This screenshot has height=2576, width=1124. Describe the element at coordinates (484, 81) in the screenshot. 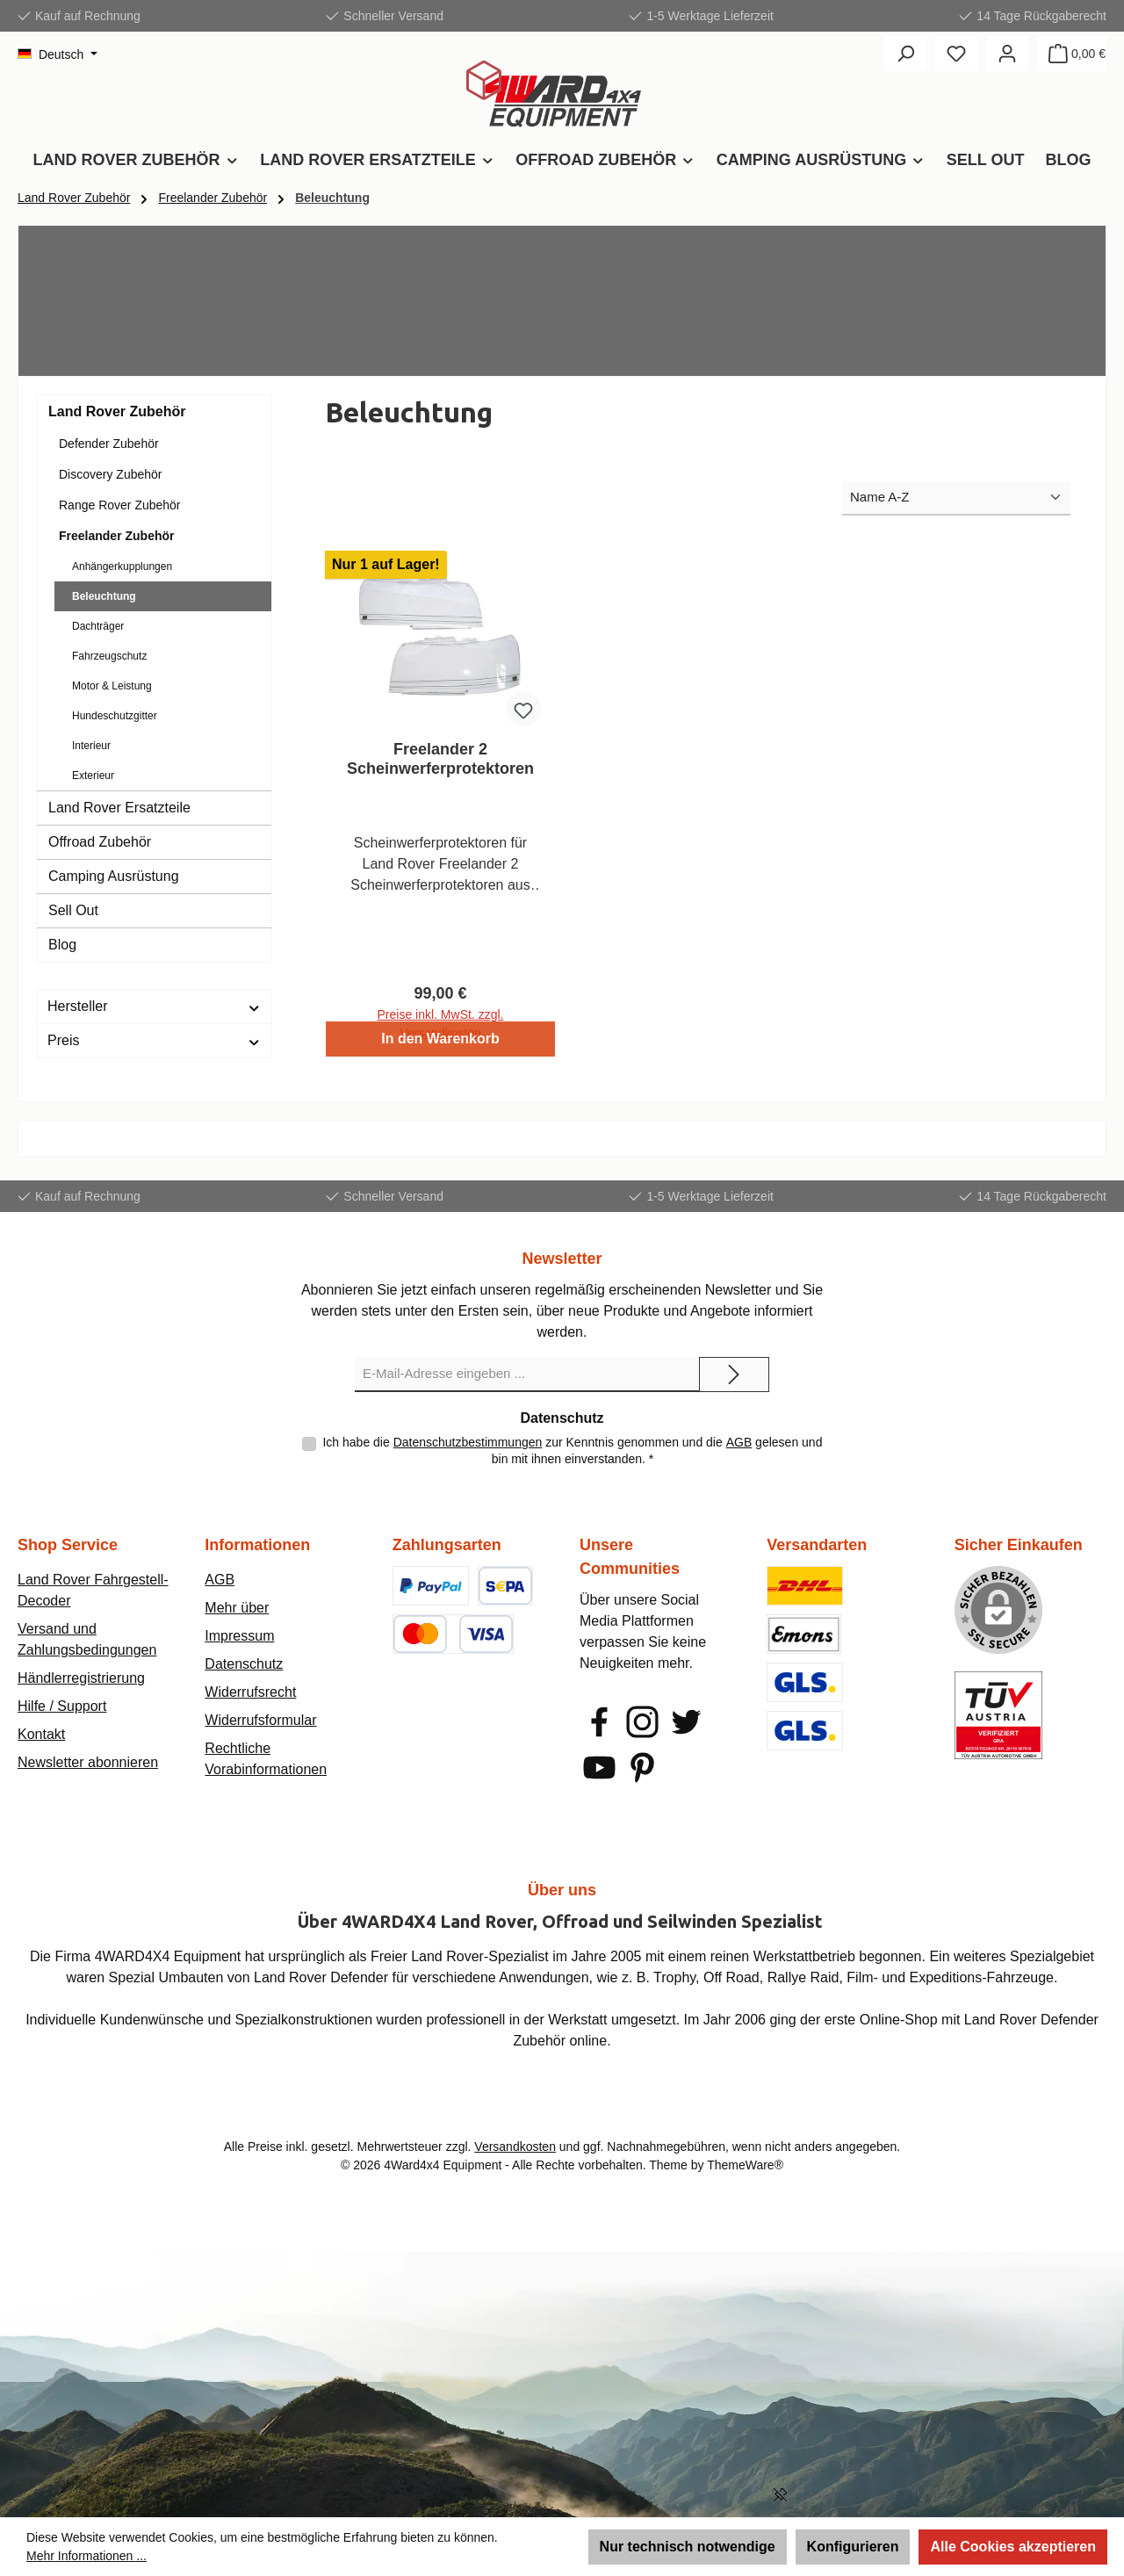

I see `view package or dependency details` at that location.